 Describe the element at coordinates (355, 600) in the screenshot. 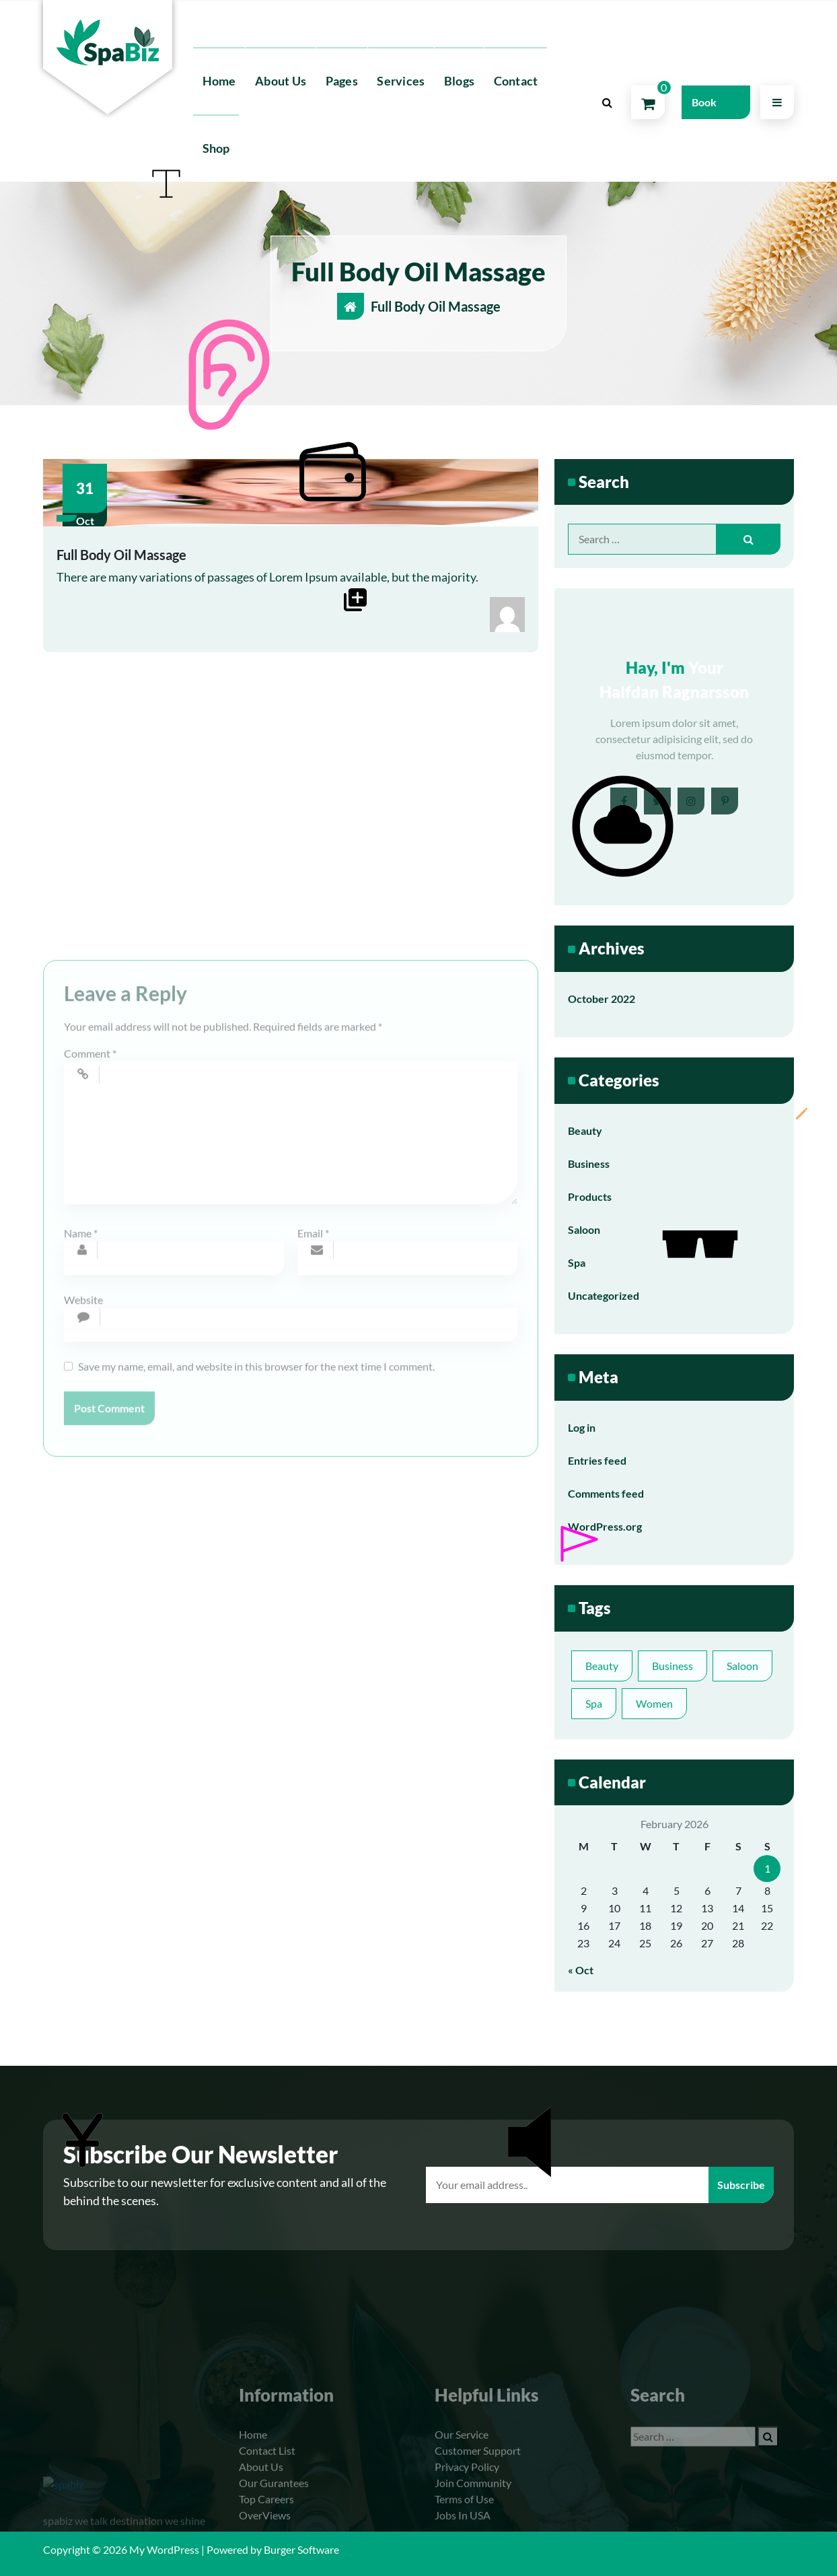

I see `add to your library` at that location.